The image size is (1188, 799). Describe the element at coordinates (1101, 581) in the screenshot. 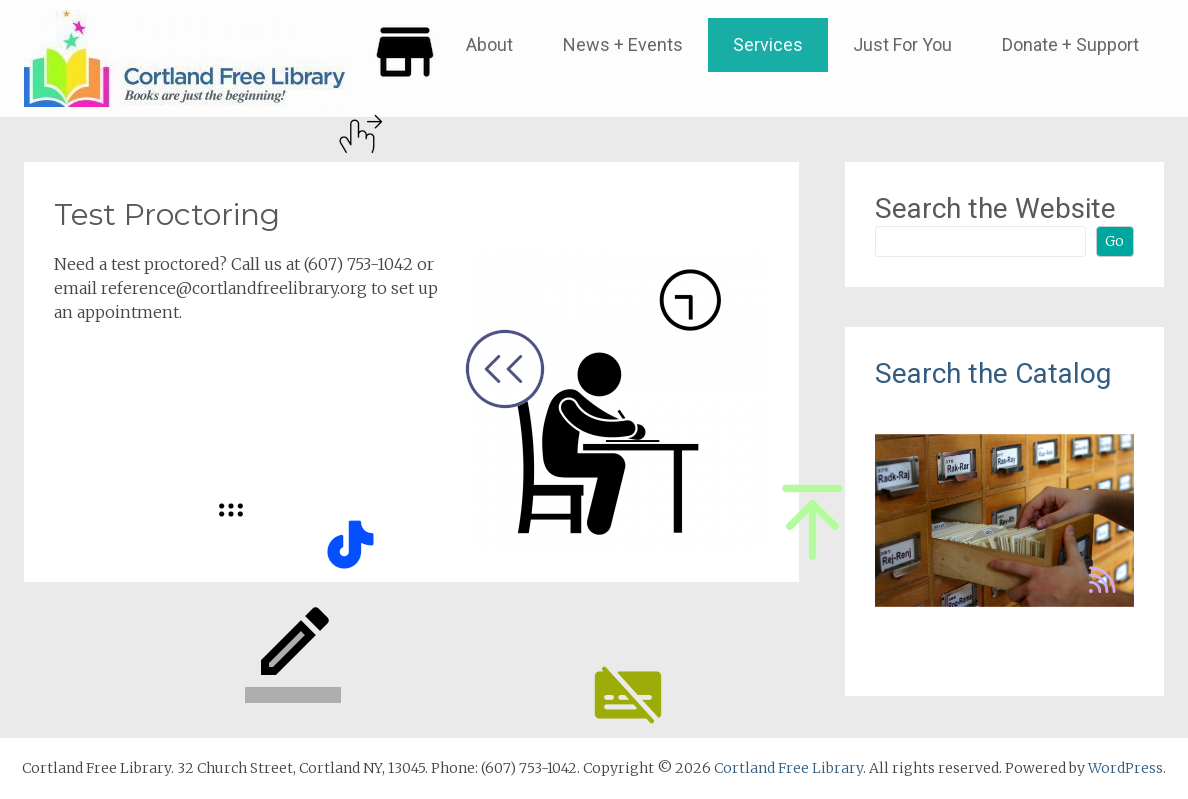

I see `subscribe to RSS feed` at that location.